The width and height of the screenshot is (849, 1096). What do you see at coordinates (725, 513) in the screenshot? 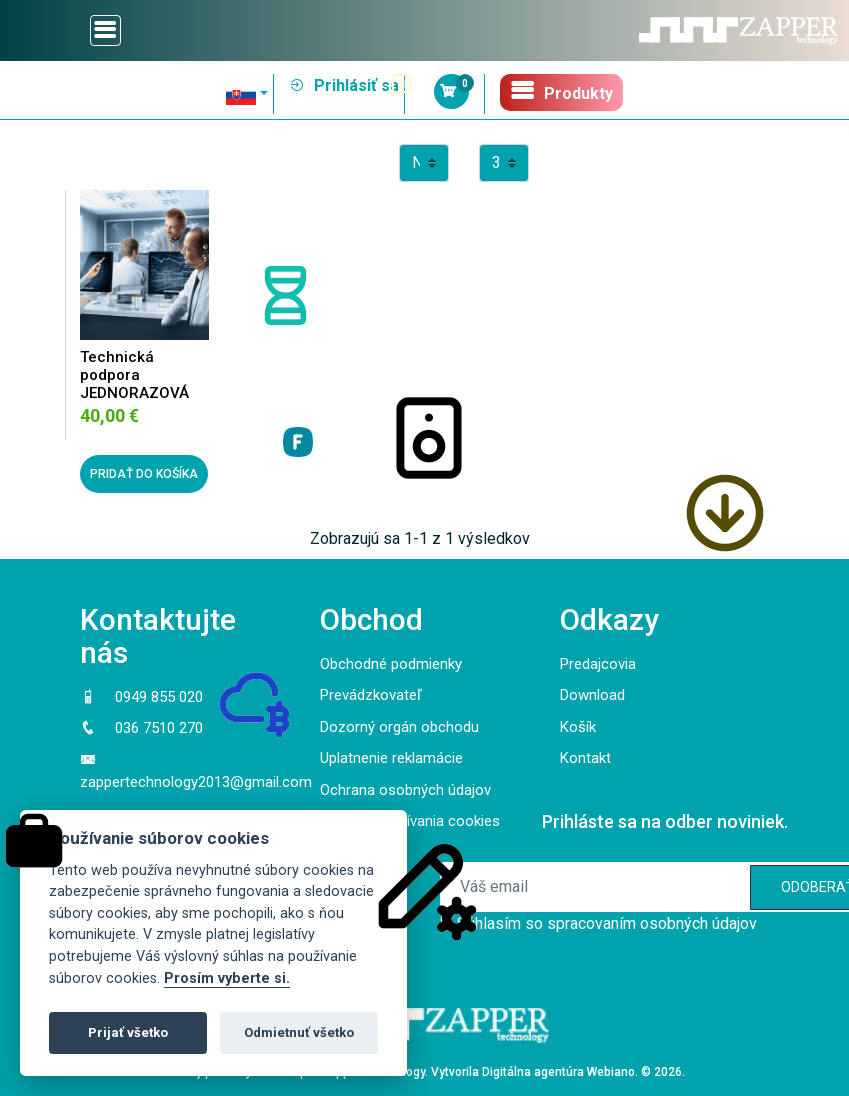
I see `download file or content` at bounding box center [725, 513].